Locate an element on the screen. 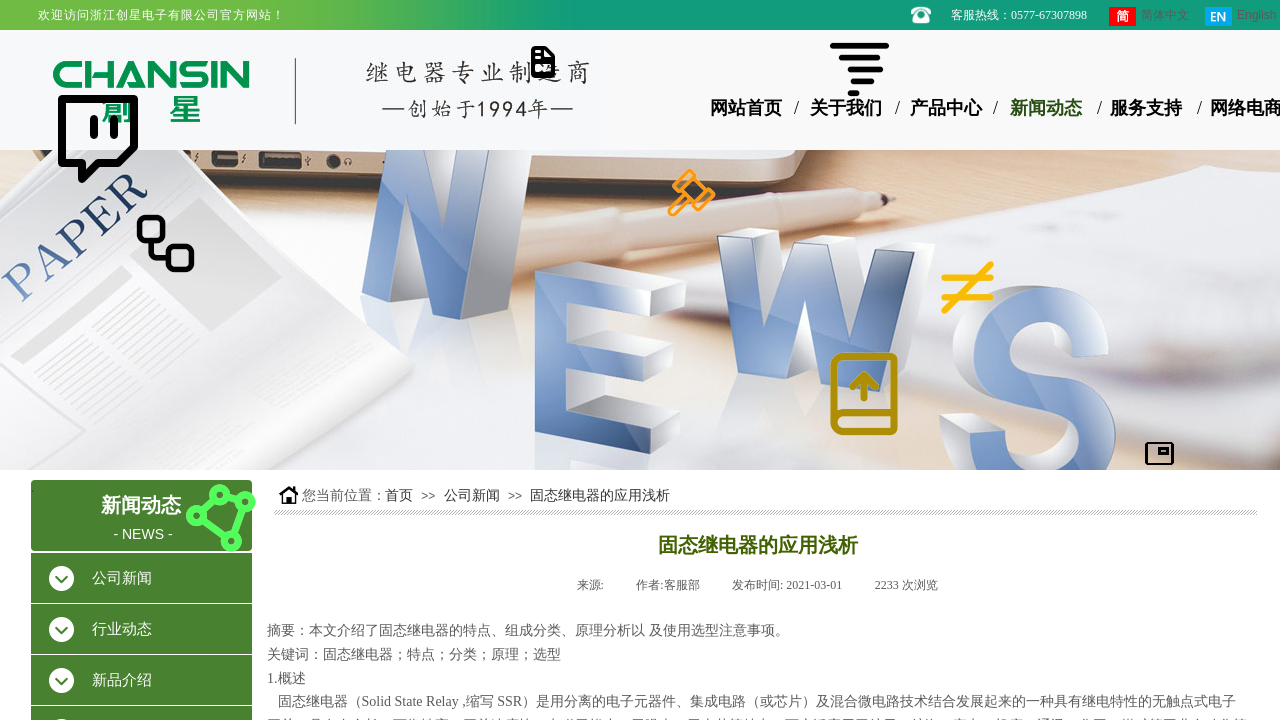  upload a book or document is located at coordinates (864, 394).